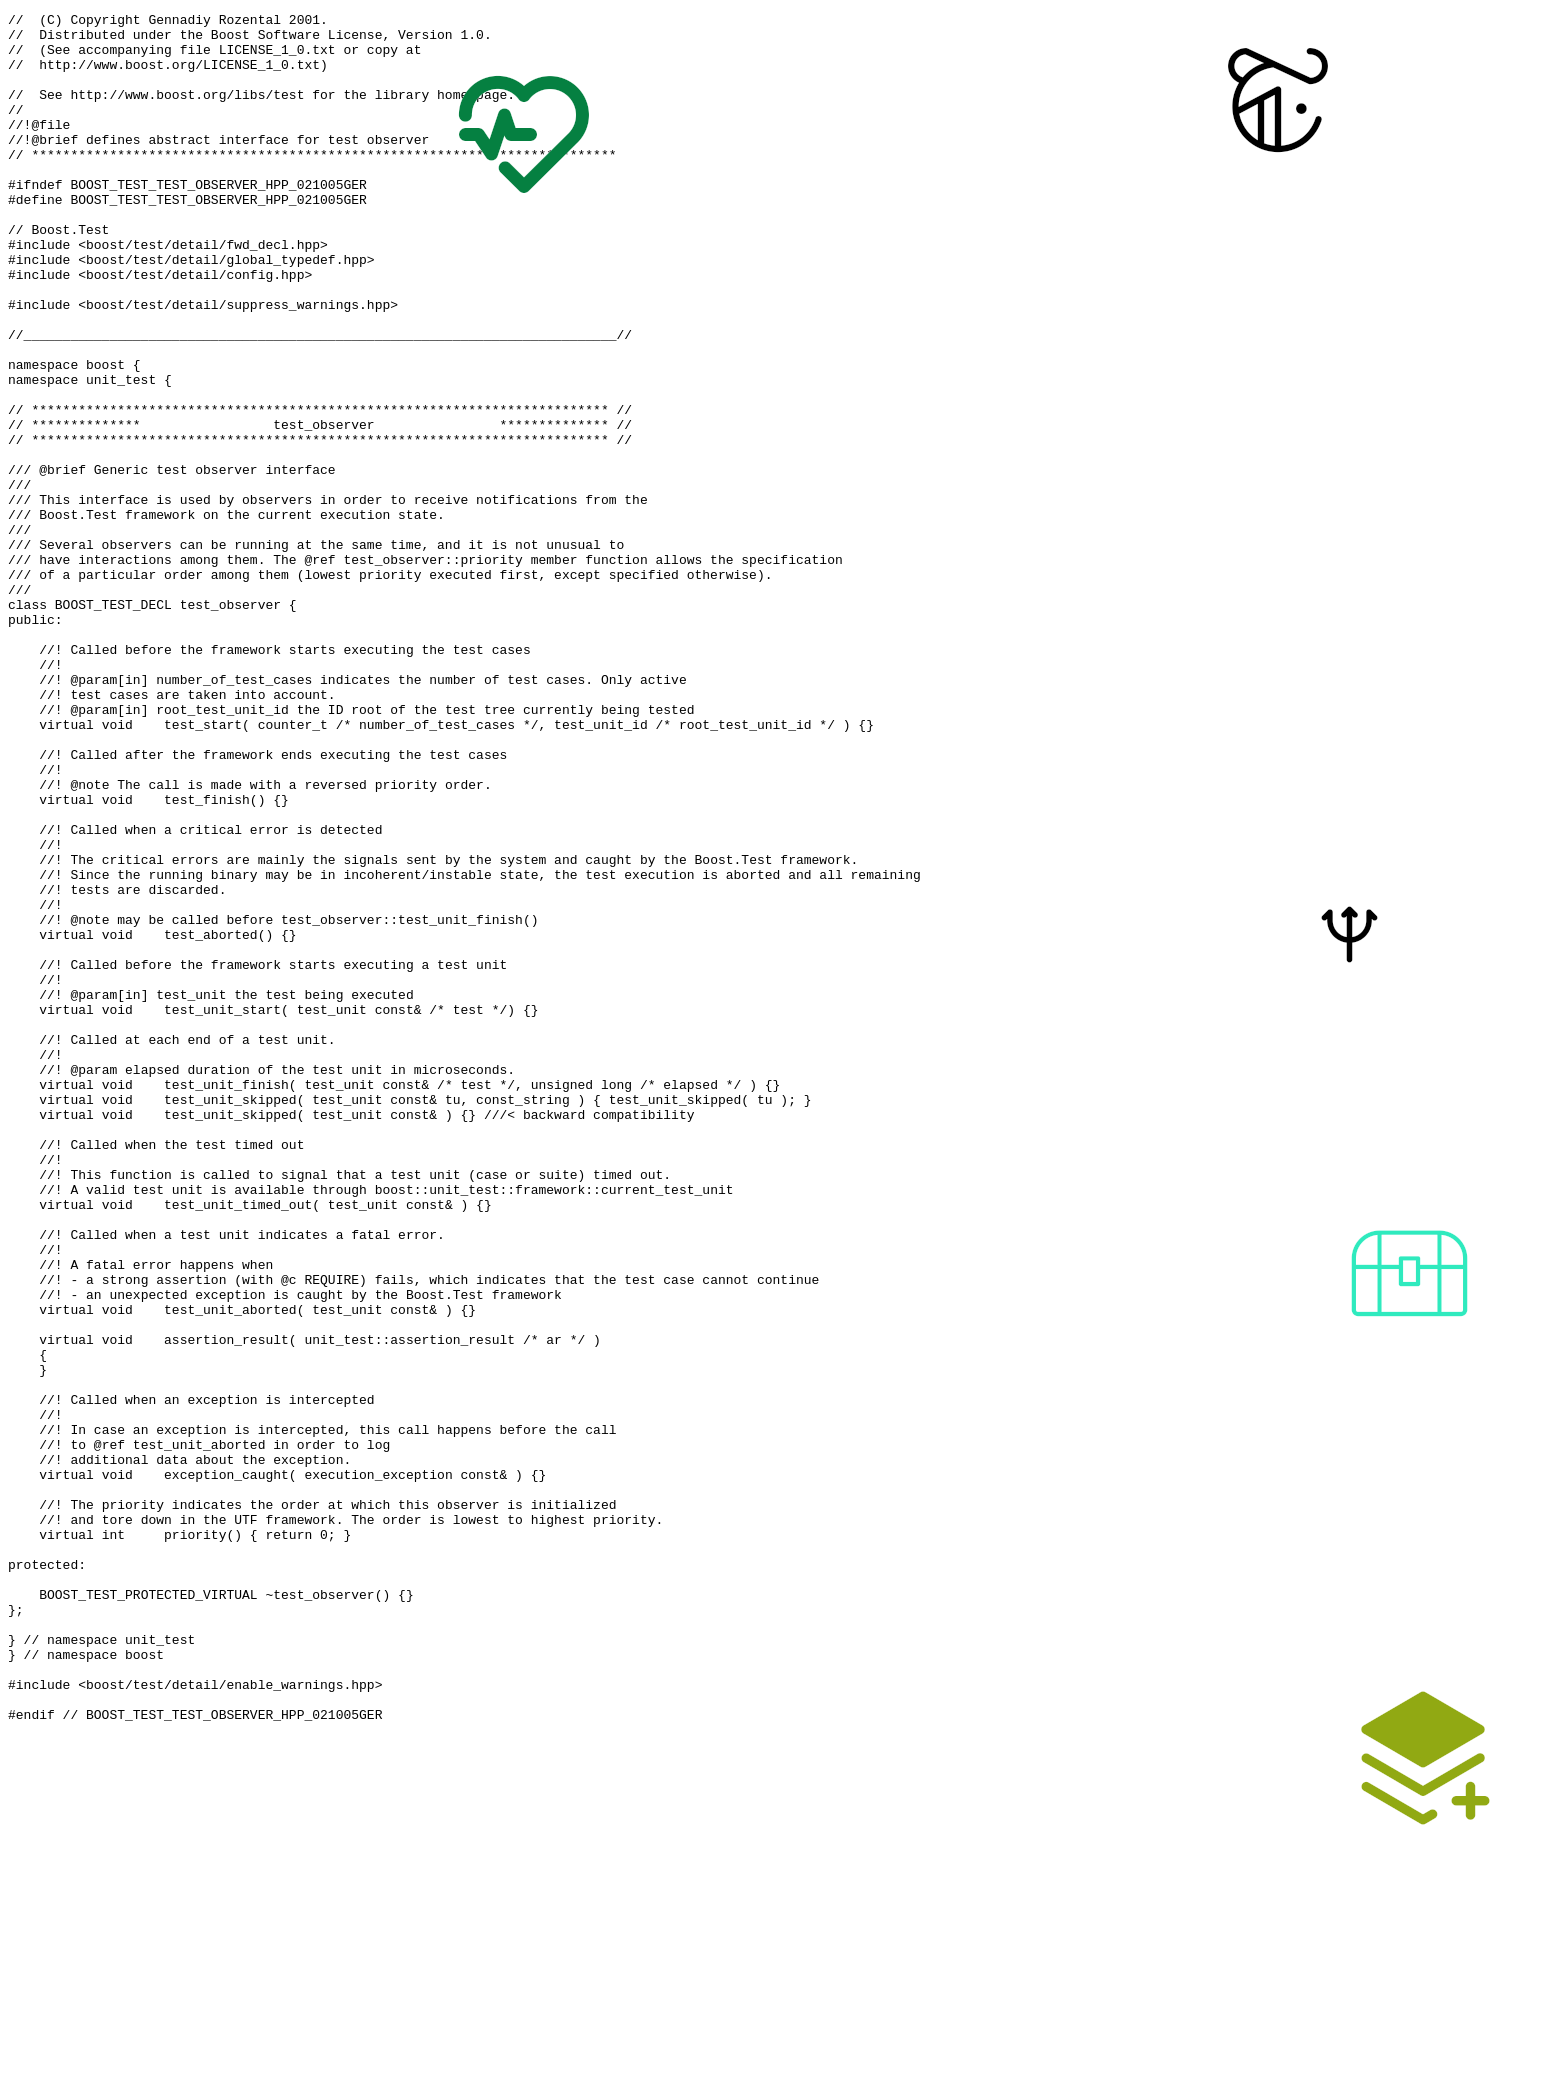  Describe the element at coordinates (1349, 934) in the screenshot. I see `neptune or poseidon symbol in astrology or mythology app` at that location.